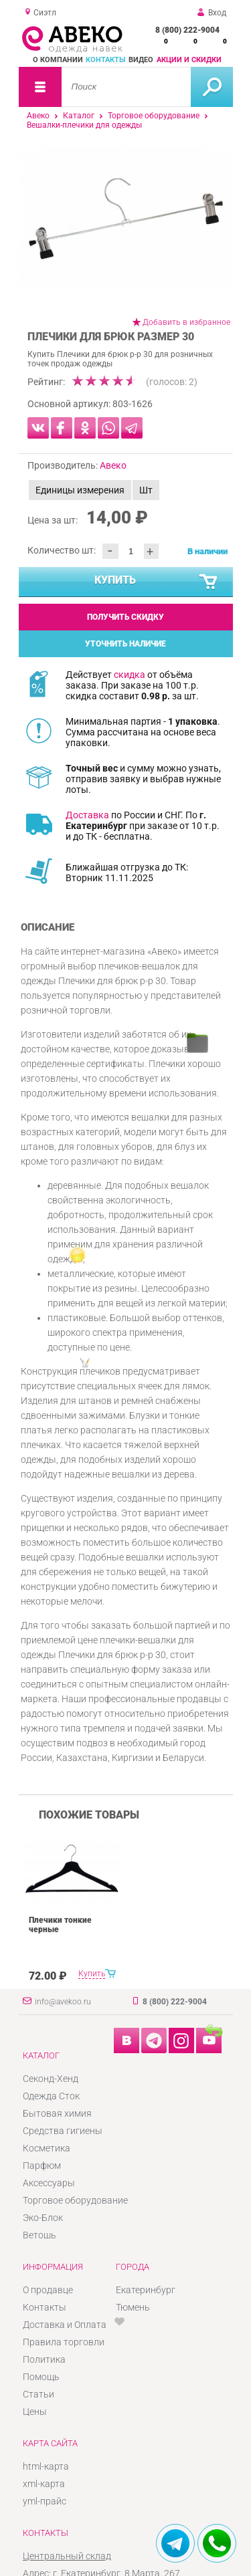  I want to click on indicates clear, sunny weather conditions, so click(77, 1255).